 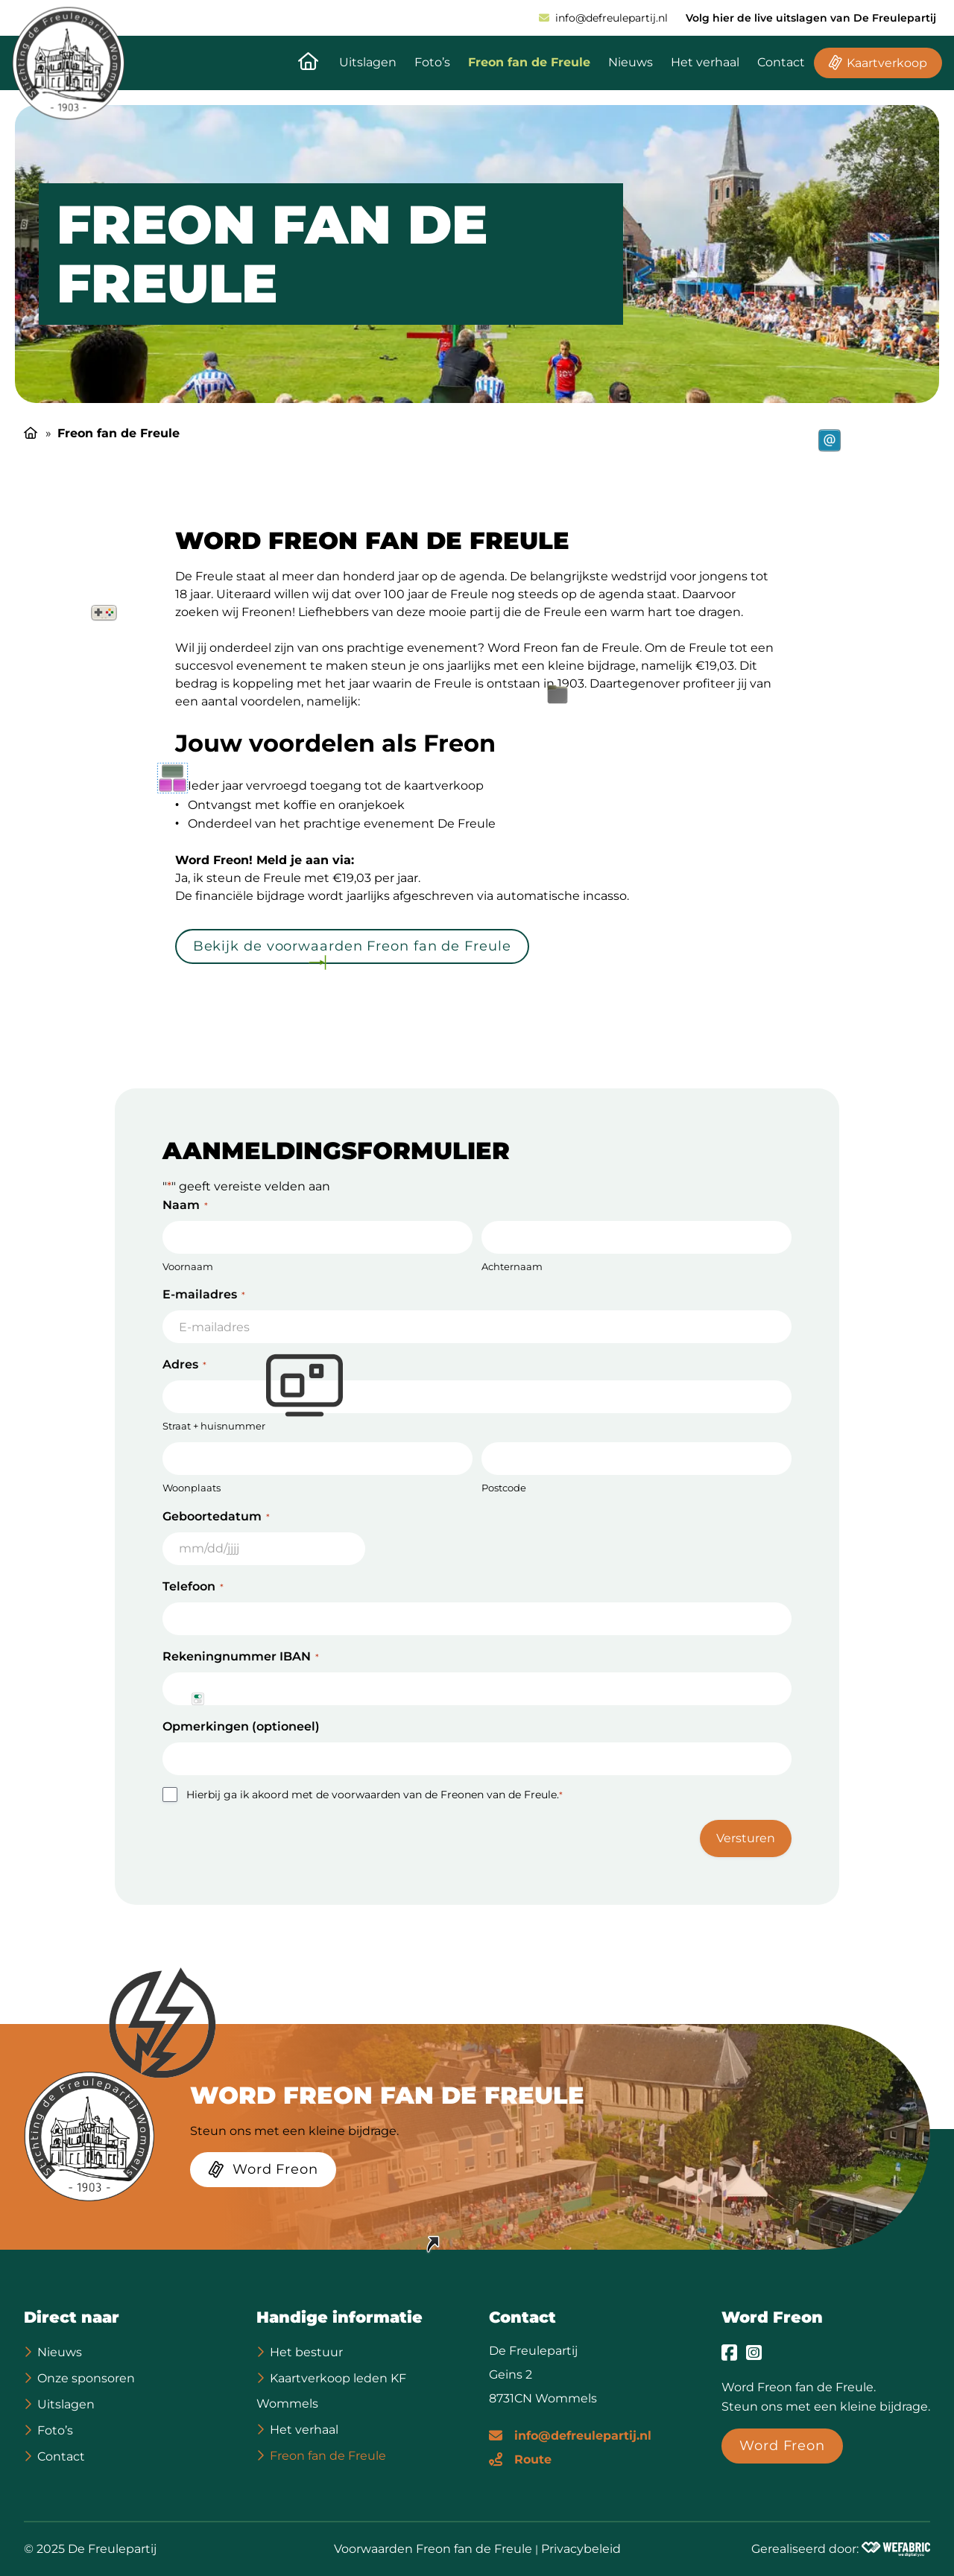 What do you see at coordinates (476, 2203) in the screenshot?
I see `indicates a file or folder alias/shortcut` at bounding box center [476, 2203].